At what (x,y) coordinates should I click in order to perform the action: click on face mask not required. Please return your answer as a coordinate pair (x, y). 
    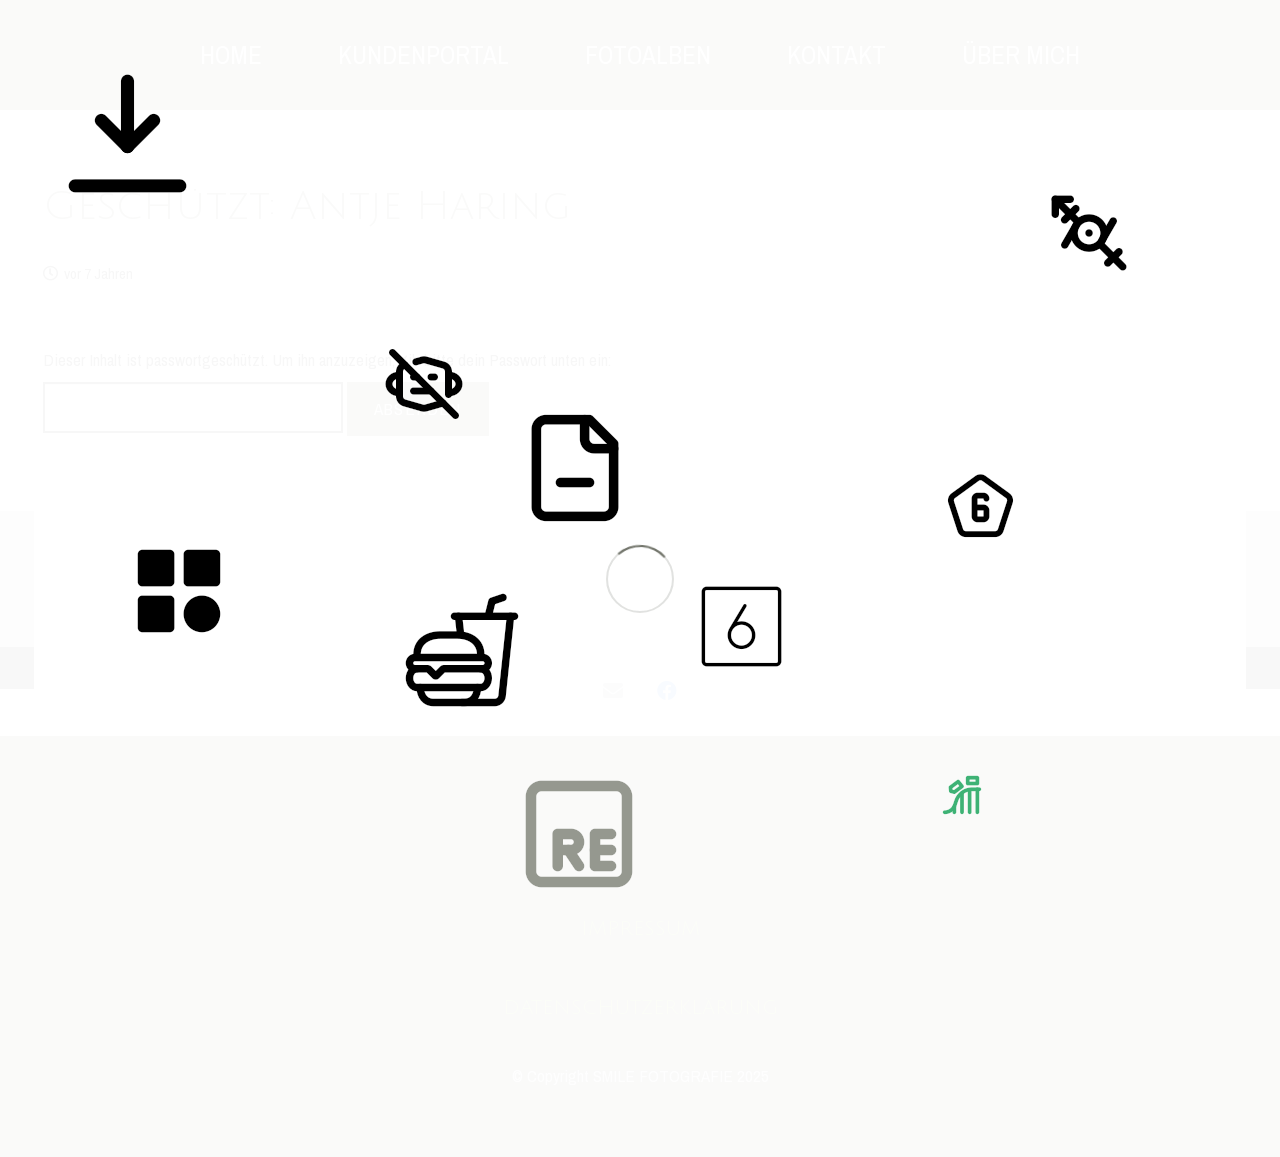
    Looking at the image, I should click on (424, 384).